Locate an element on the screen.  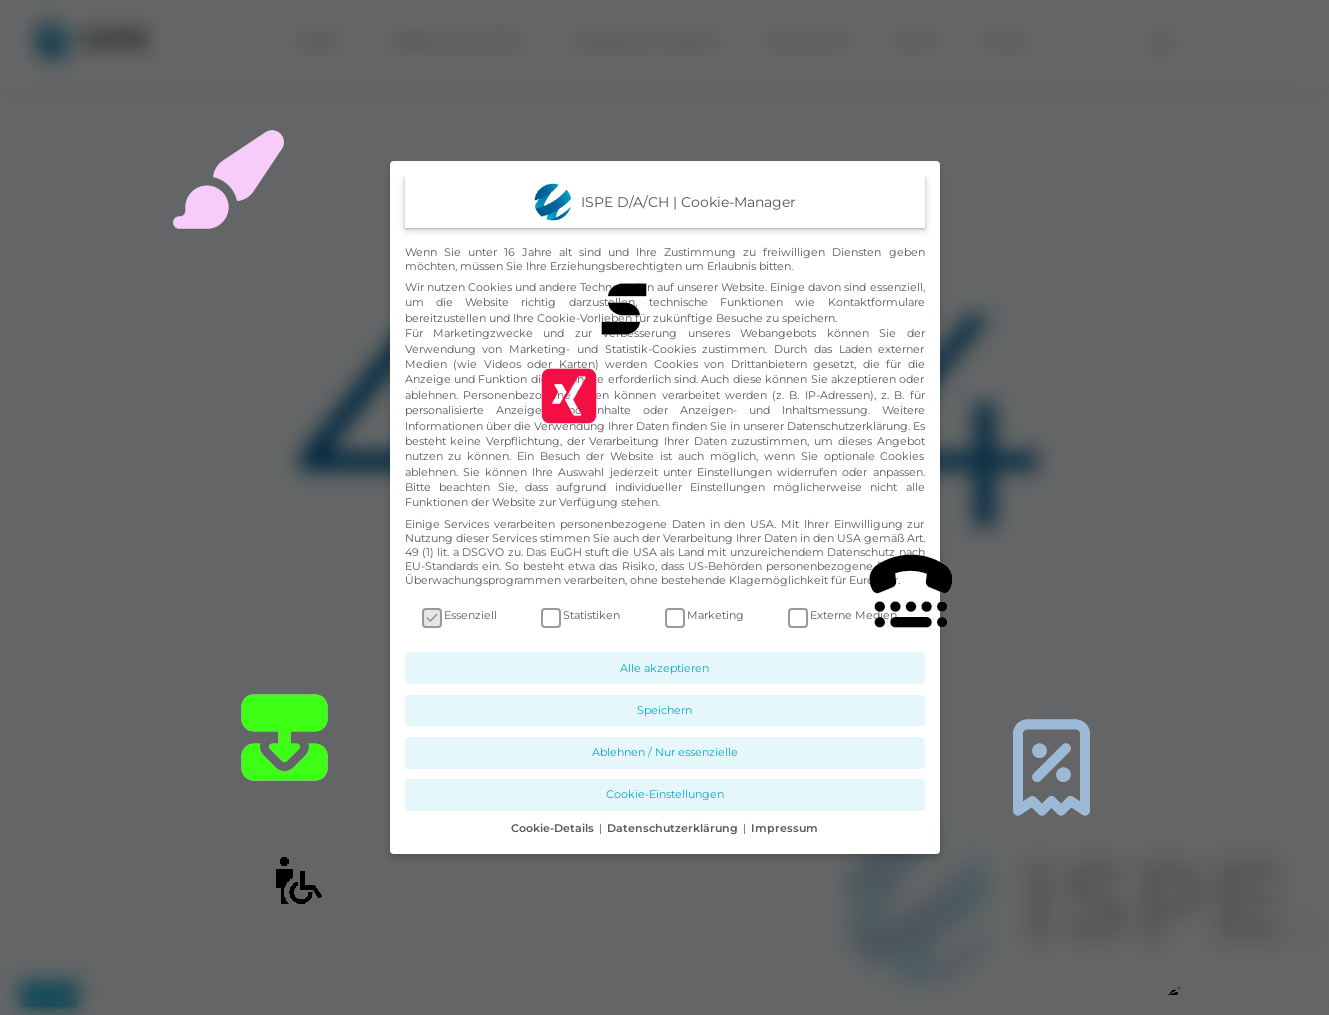
access drawing or painting tools is located at coordinates (228, 179).